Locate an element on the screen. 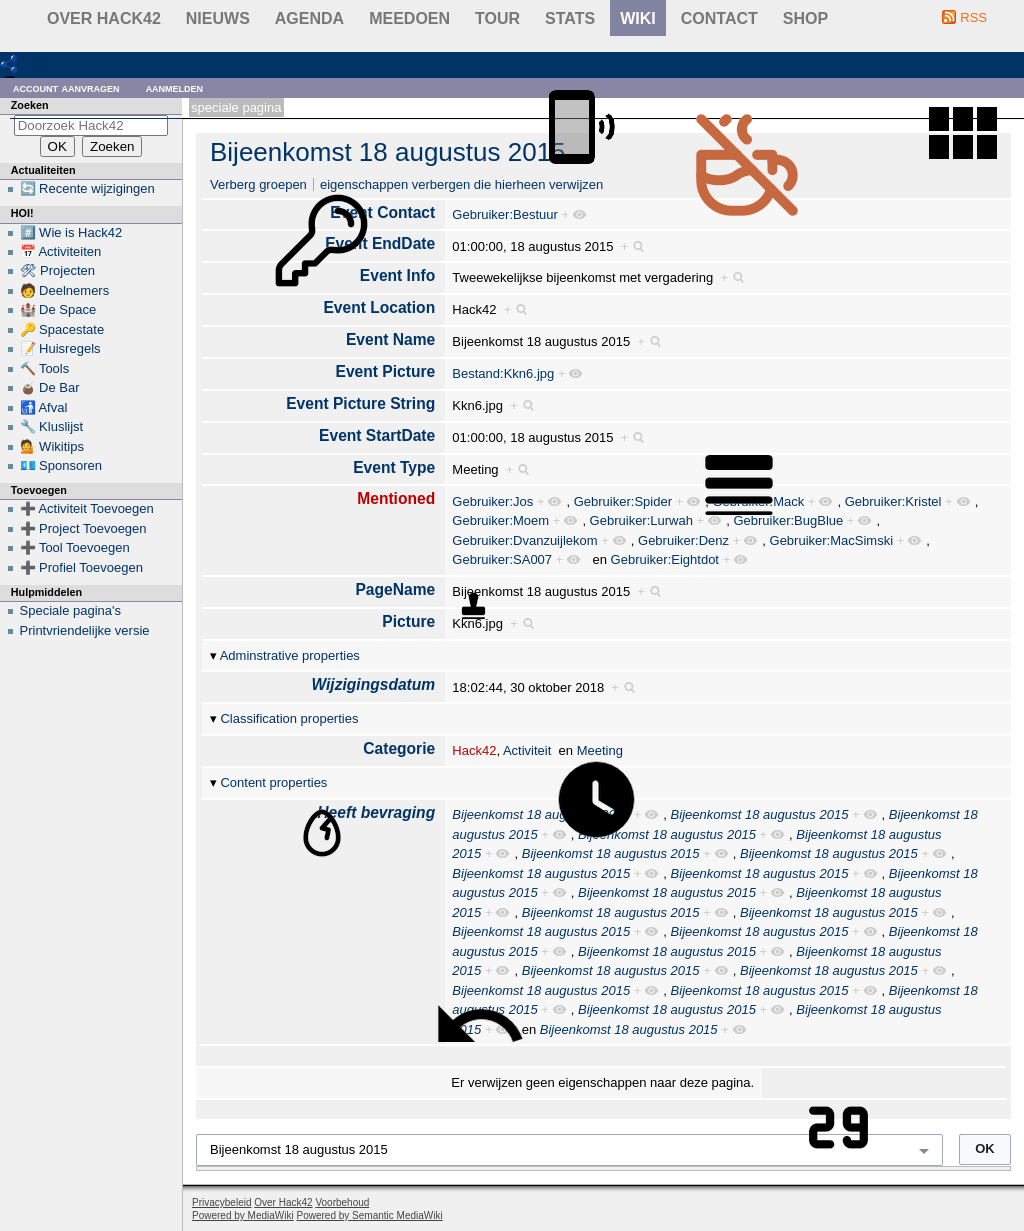  undo the last action is located at coordinates (479, 1025).